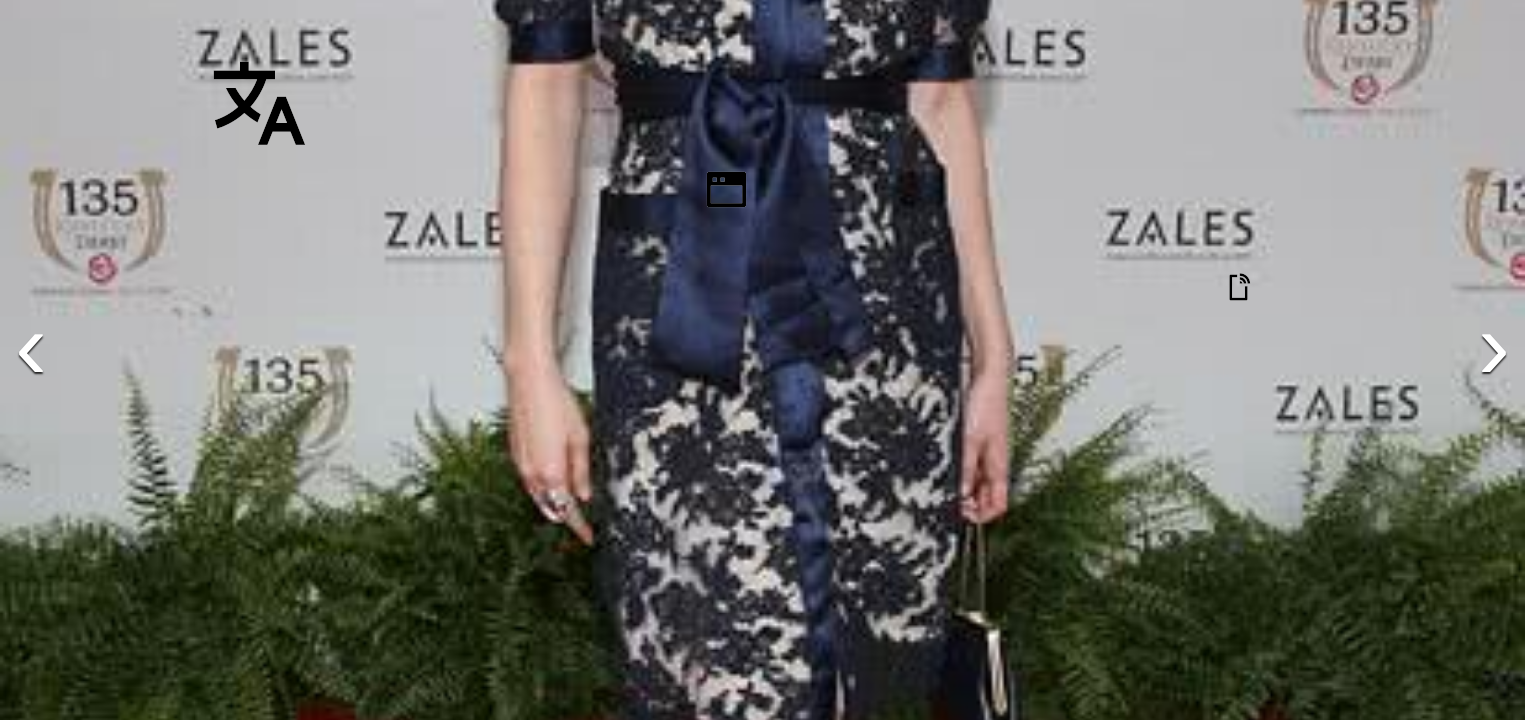 This screenshot has width=1525, height=720. I want to click on open a new window, so click(726, 189).